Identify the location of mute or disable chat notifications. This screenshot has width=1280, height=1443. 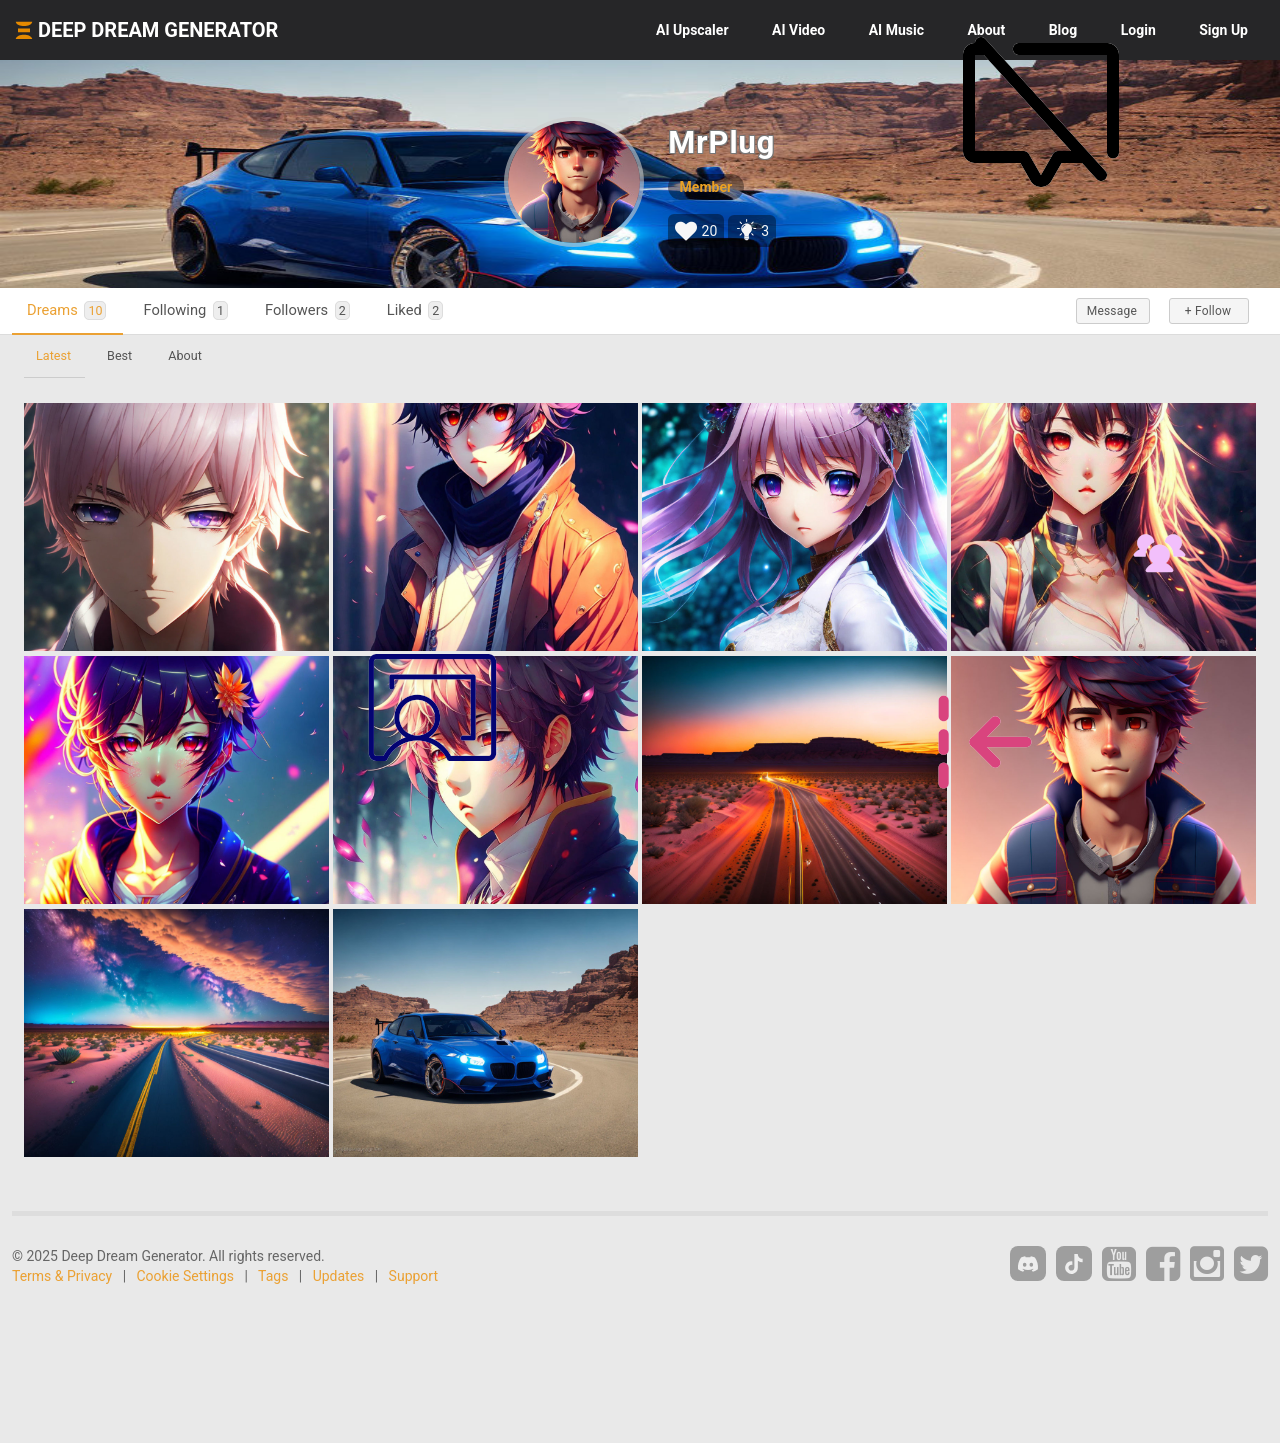
(1041, 109).